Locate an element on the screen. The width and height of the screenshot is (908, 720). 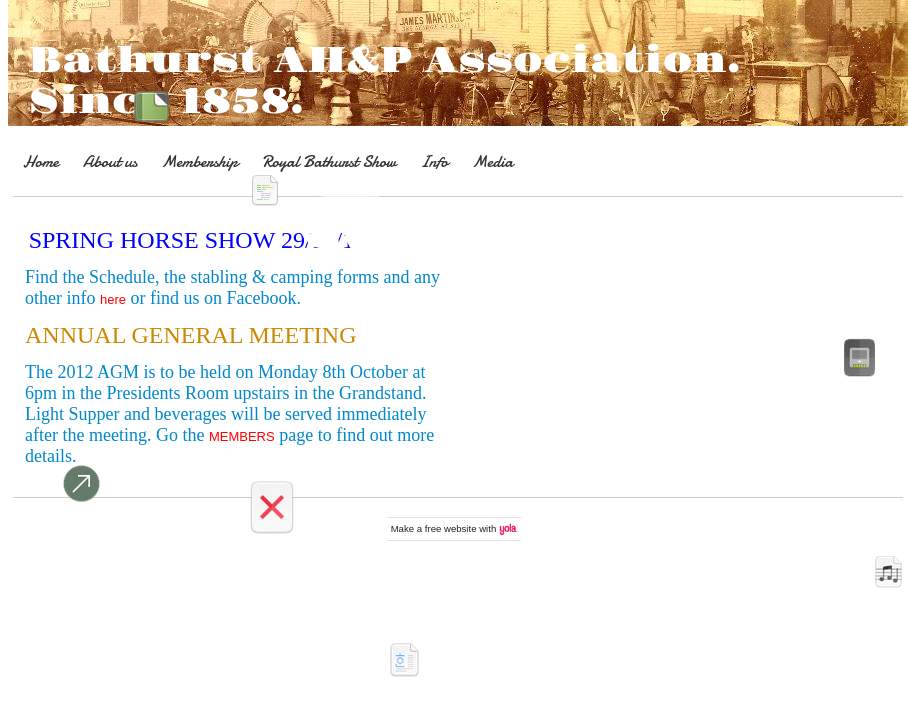
a ROM file or cartridge-based game image is located at coordinates (859, 357).